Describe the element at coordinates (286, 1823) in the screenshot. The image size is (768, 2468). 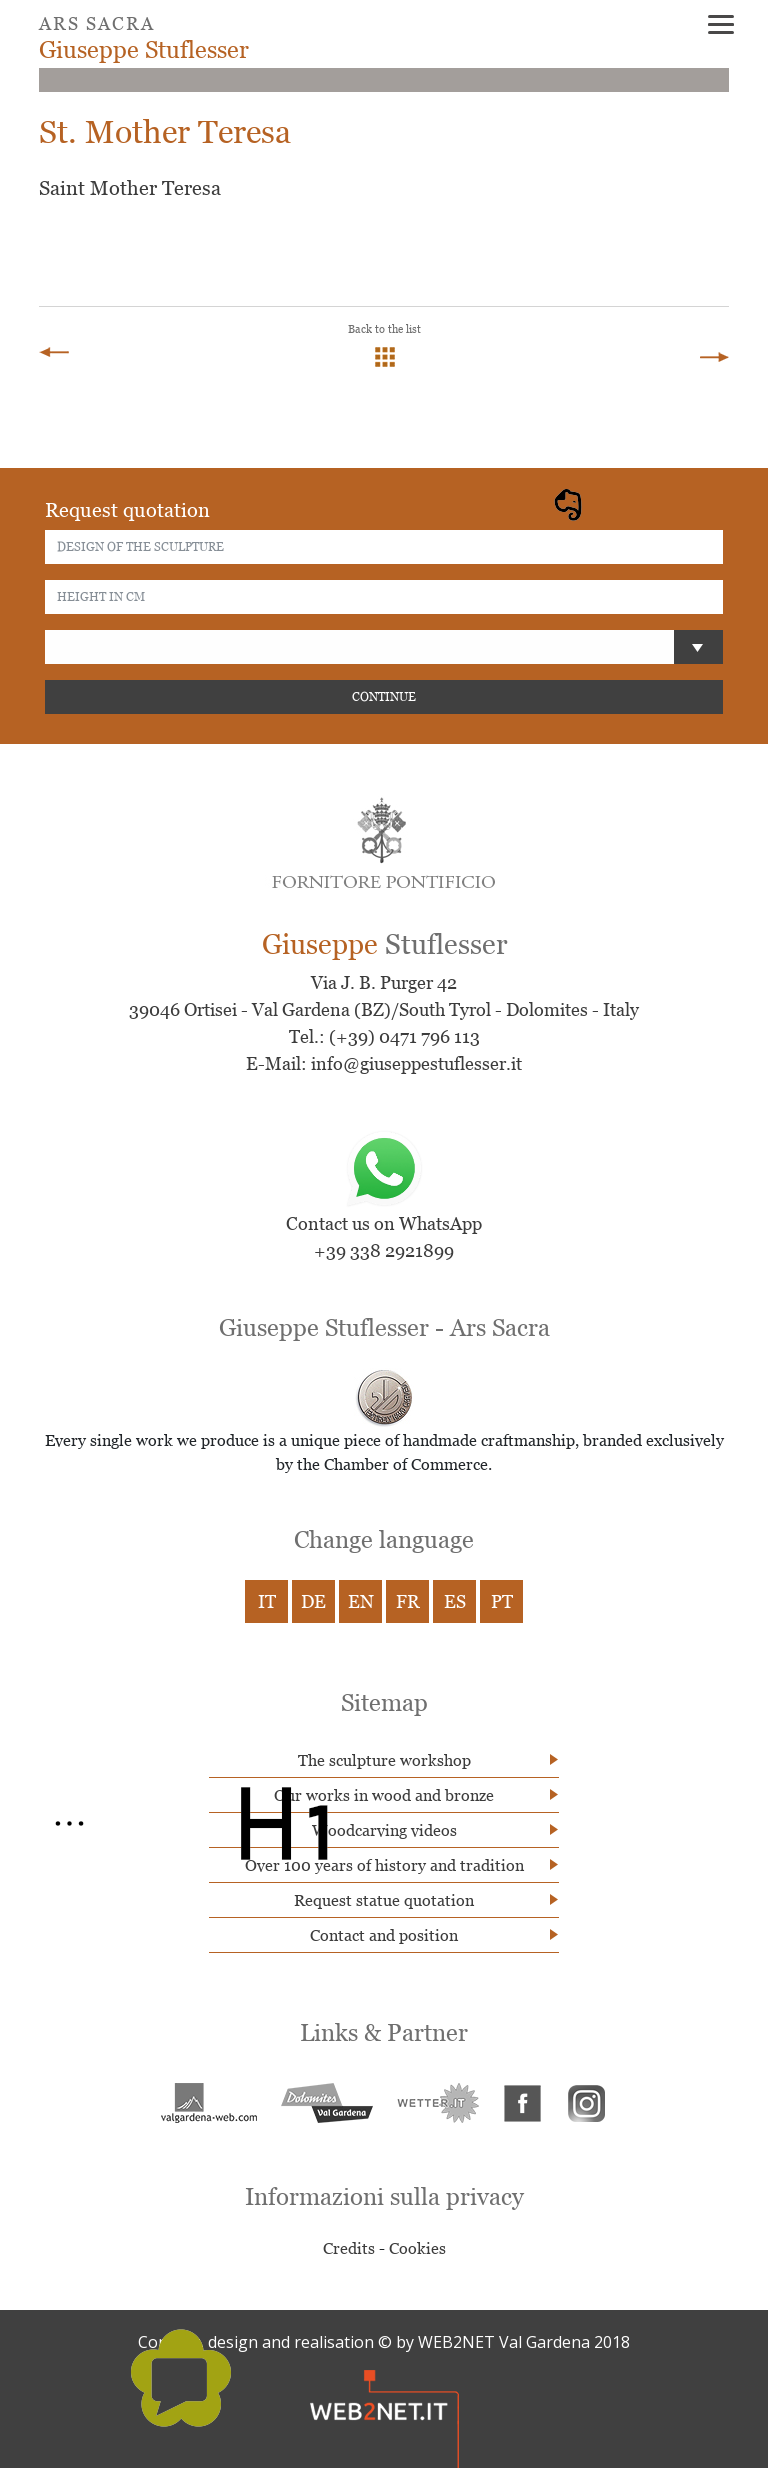
I see `format text as heading level 1` at that location.